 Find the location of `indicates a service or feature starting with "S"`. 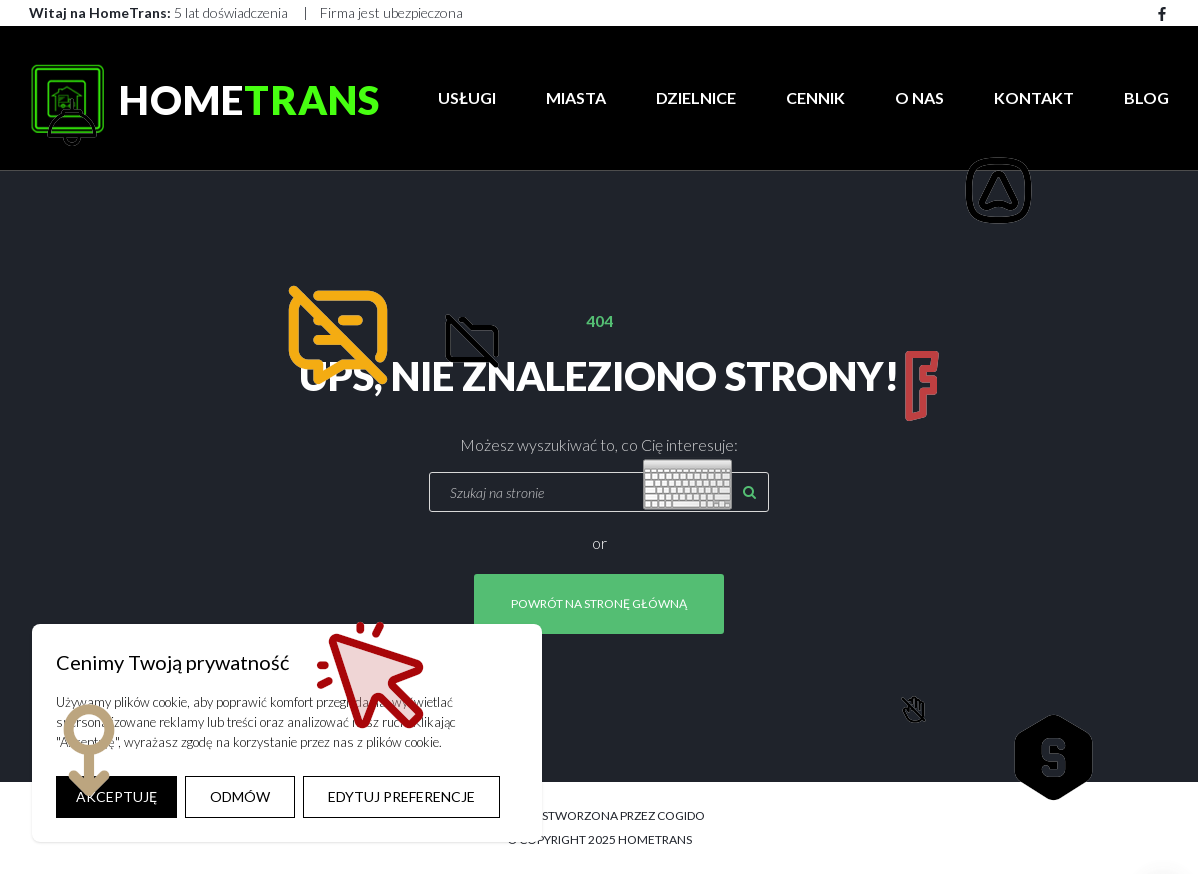

indicates a service or feature starting with "S" is located at coordinates (1053, 757).